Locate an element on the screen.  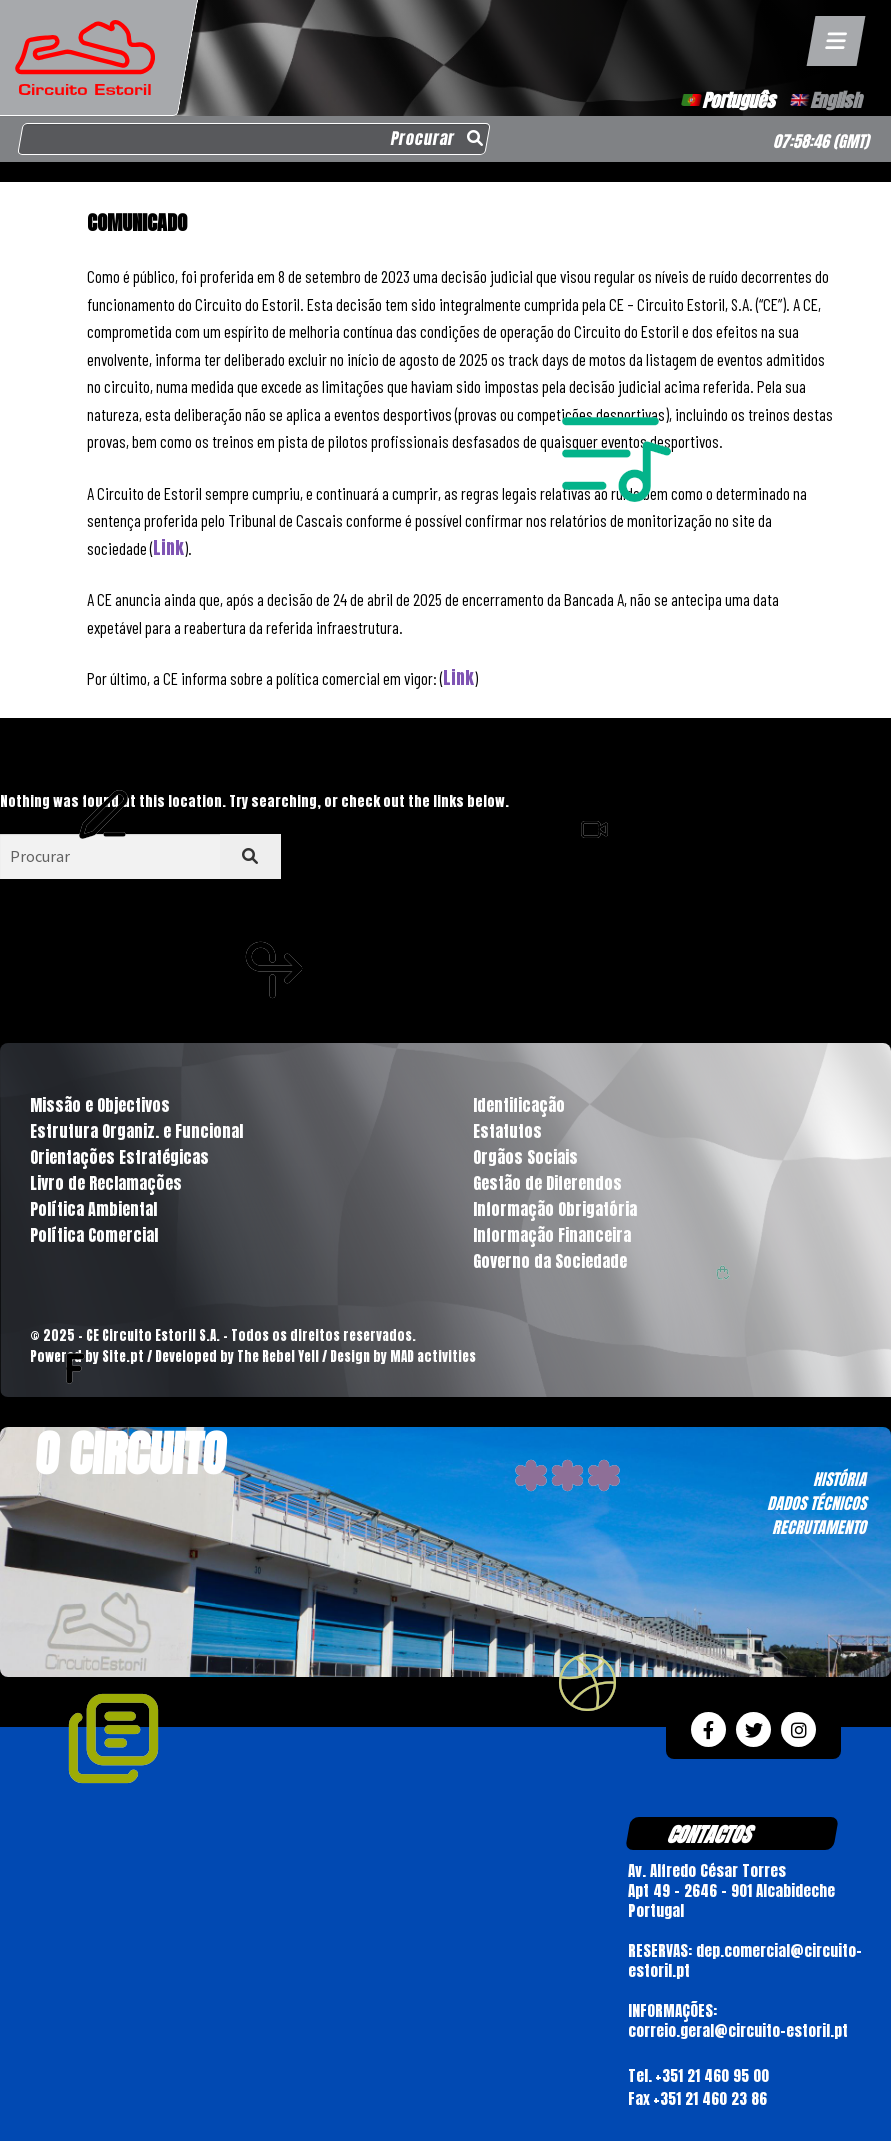
visit dribbble profile or portfolio is located at coordinates (587, 1682).